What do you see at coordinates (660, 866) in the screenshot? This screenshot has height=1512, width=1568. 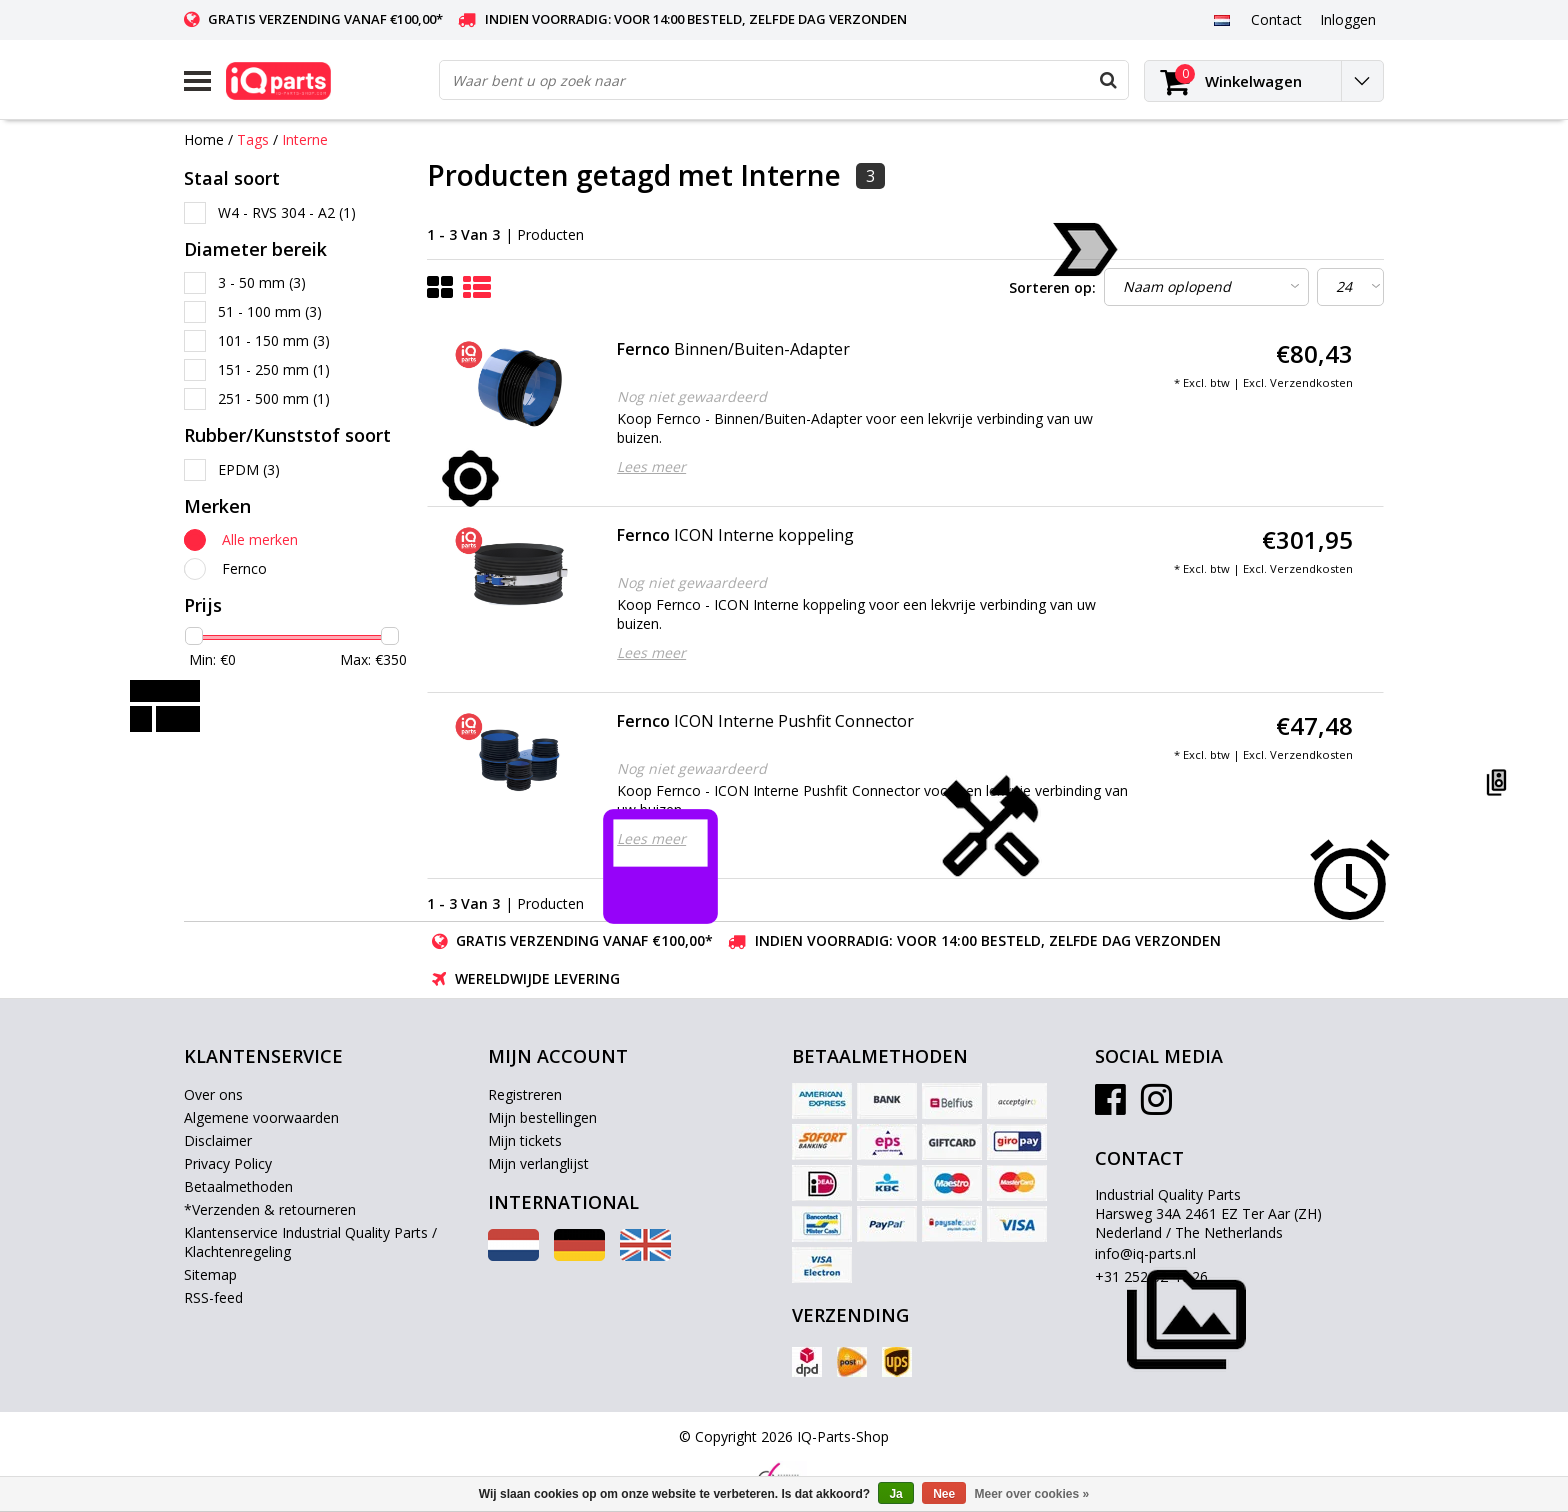 I see `toggle bottom panel visibility` at bounding box center [660, 866].